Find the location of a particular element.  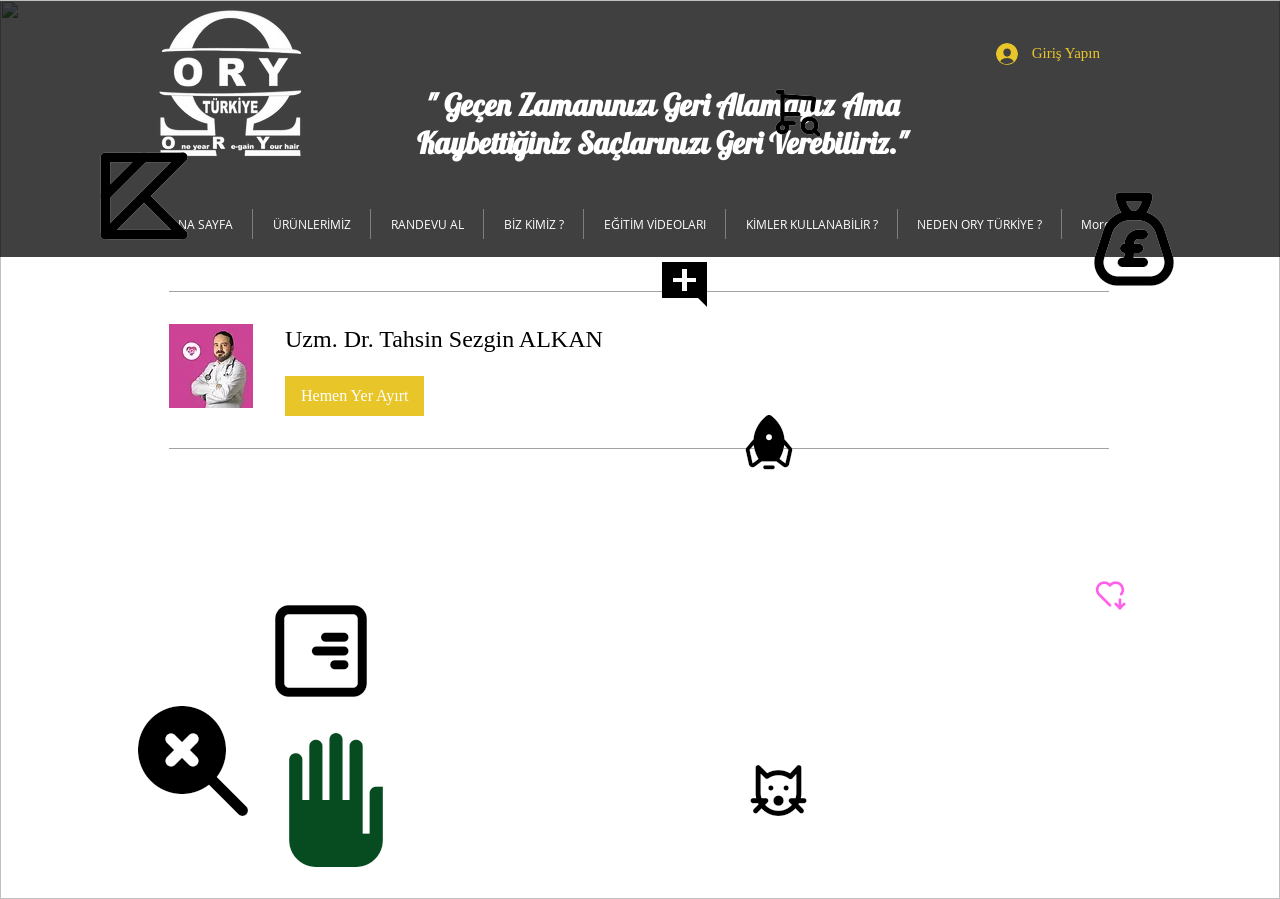

add a new comment is located at coordinates (684, 284).